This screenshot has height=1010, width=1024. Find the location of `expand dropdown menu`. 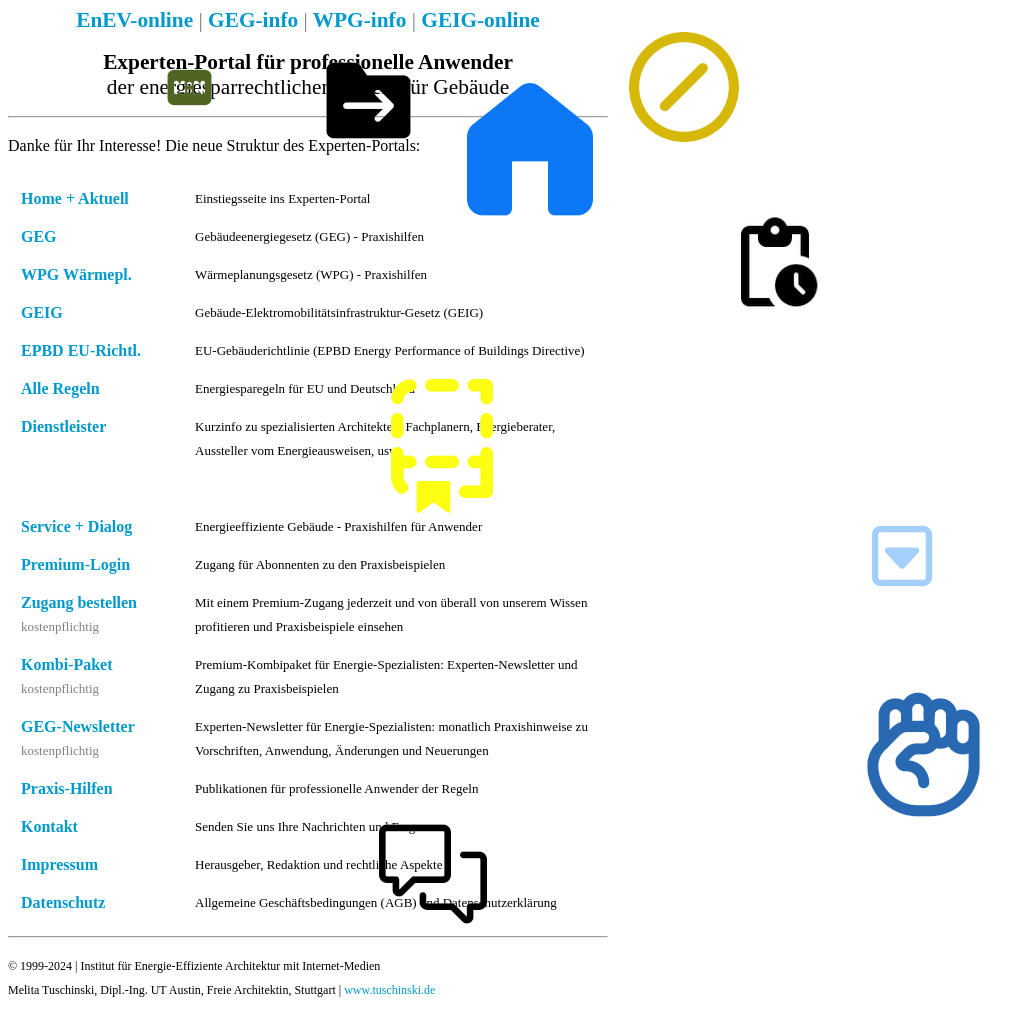

expand dropdown menu is located at coordinates (902, 556).